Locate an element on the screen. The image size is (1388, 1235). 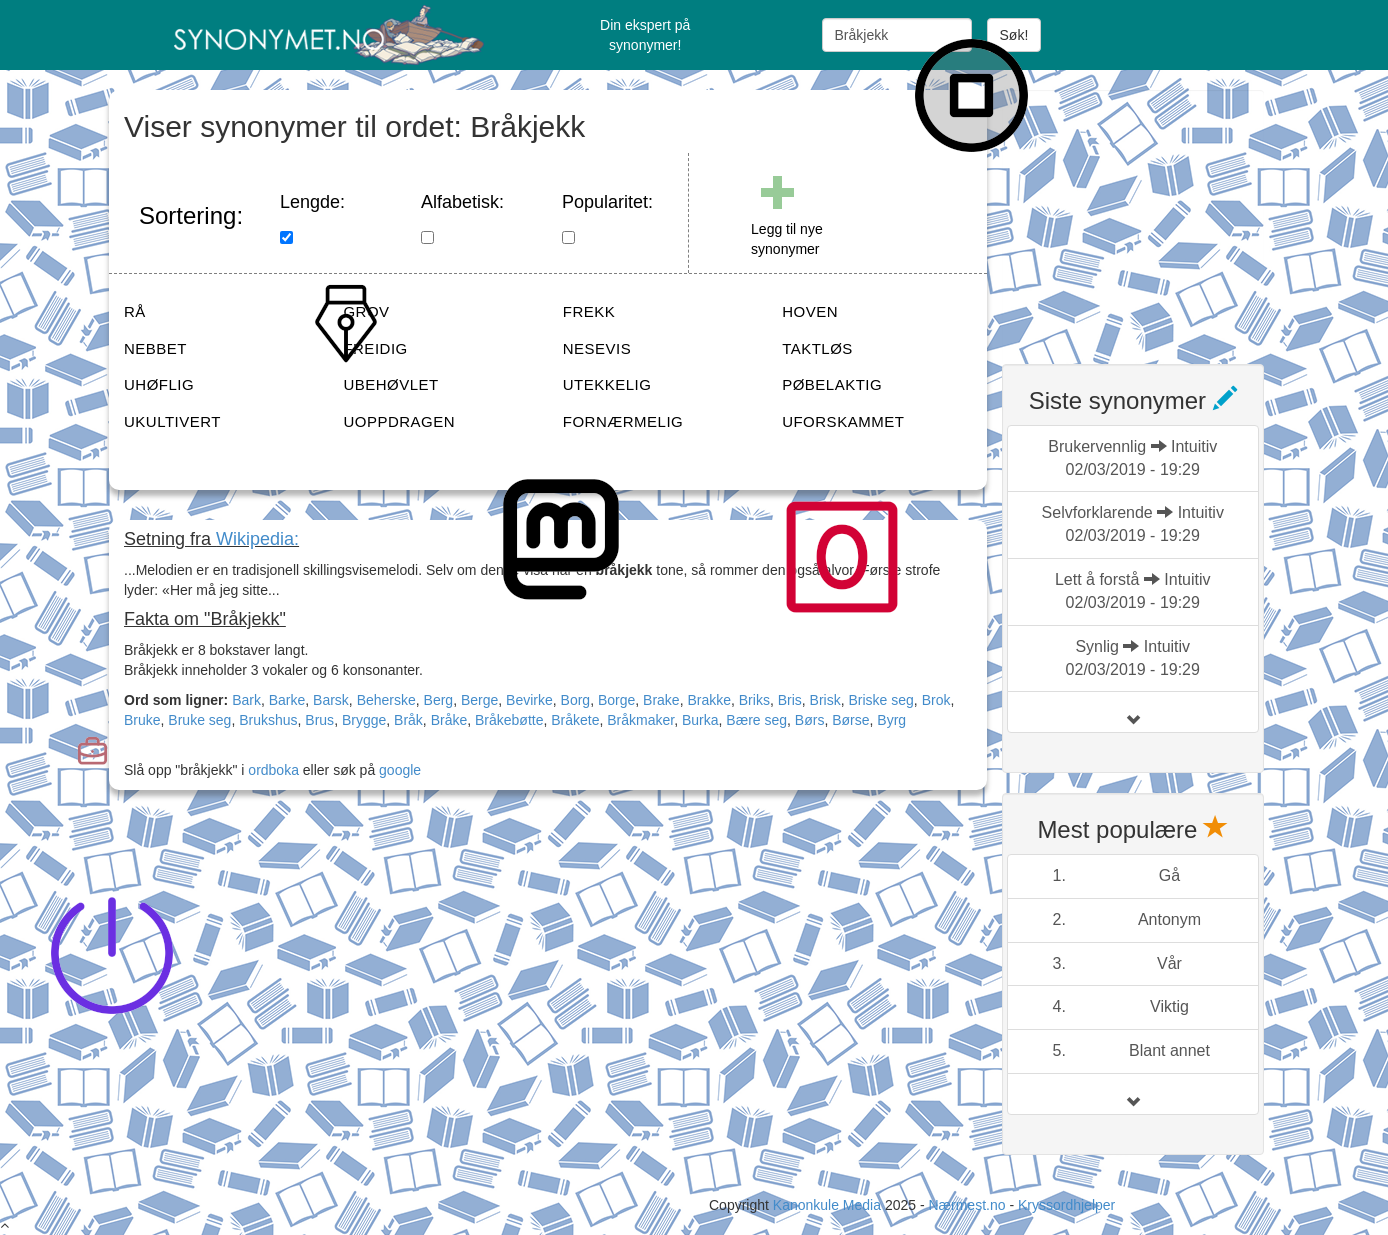
access work or business-related content is located at coordinates (92, 751).